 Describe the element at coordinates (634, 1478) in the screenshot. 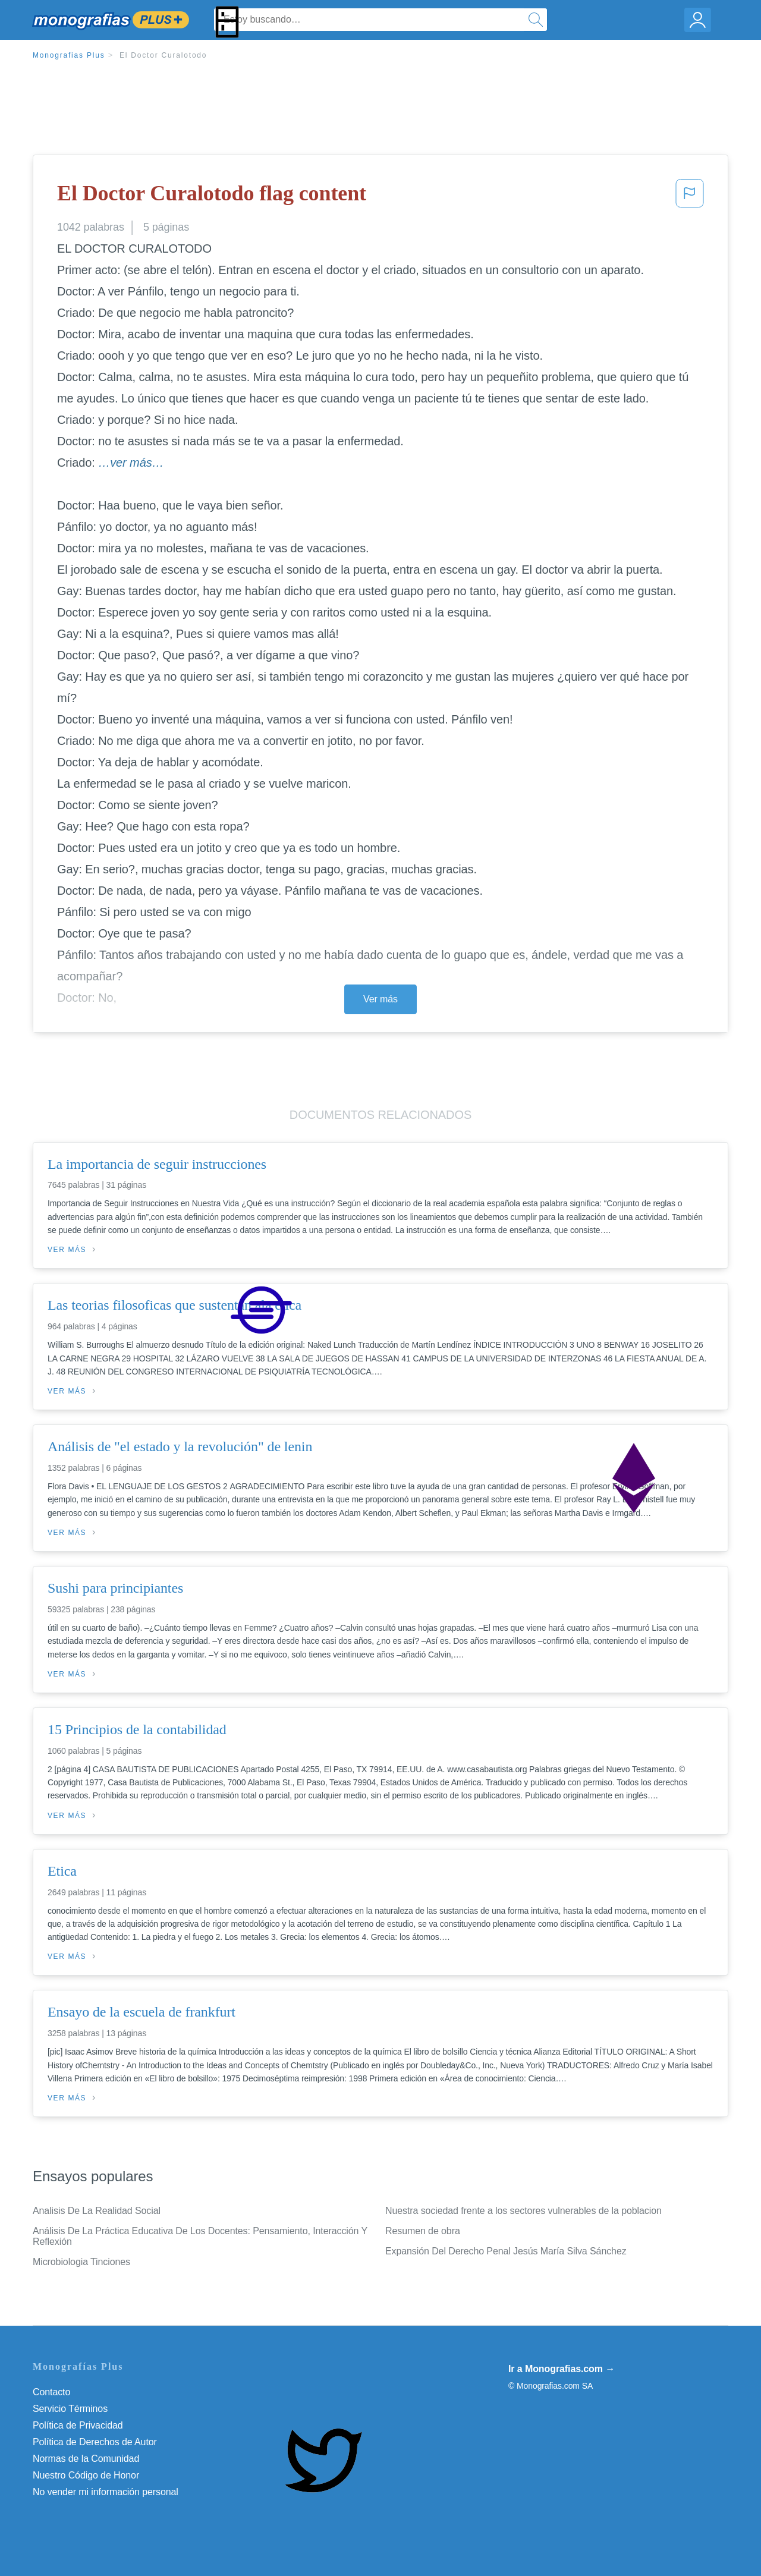

I see `Ethereum cryptocurrency logo` at that location.